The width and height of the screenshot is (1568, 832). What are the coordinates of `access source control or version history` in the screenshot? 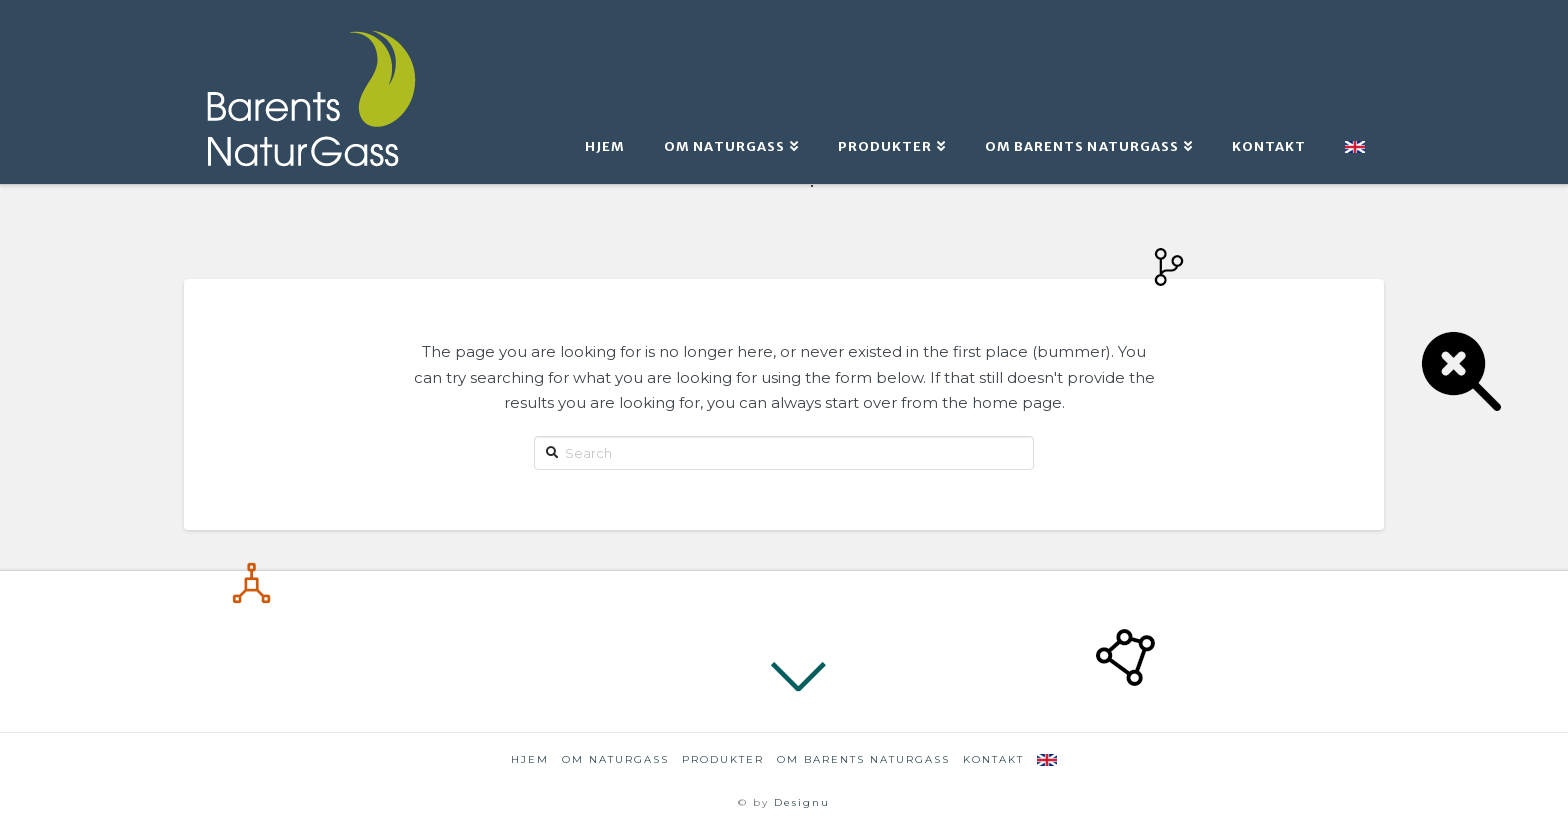 It's located at (1169, 267).